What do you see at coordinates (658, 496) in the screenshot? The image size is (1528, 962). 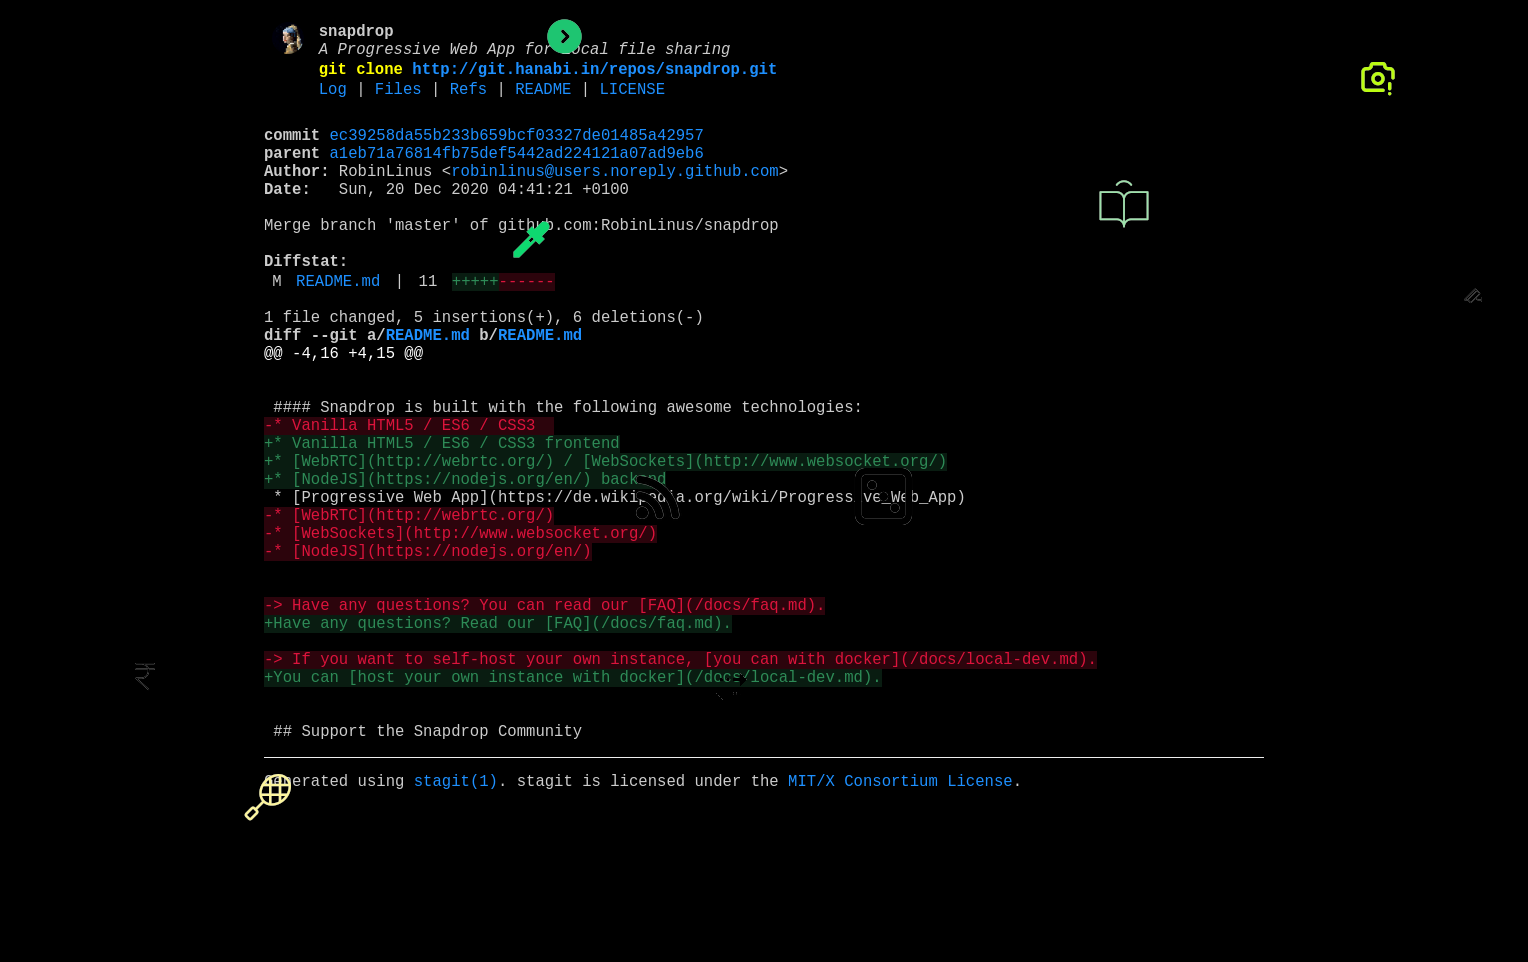 I see `subscribe to RSS feed updates` at bounding box center [658, 496].